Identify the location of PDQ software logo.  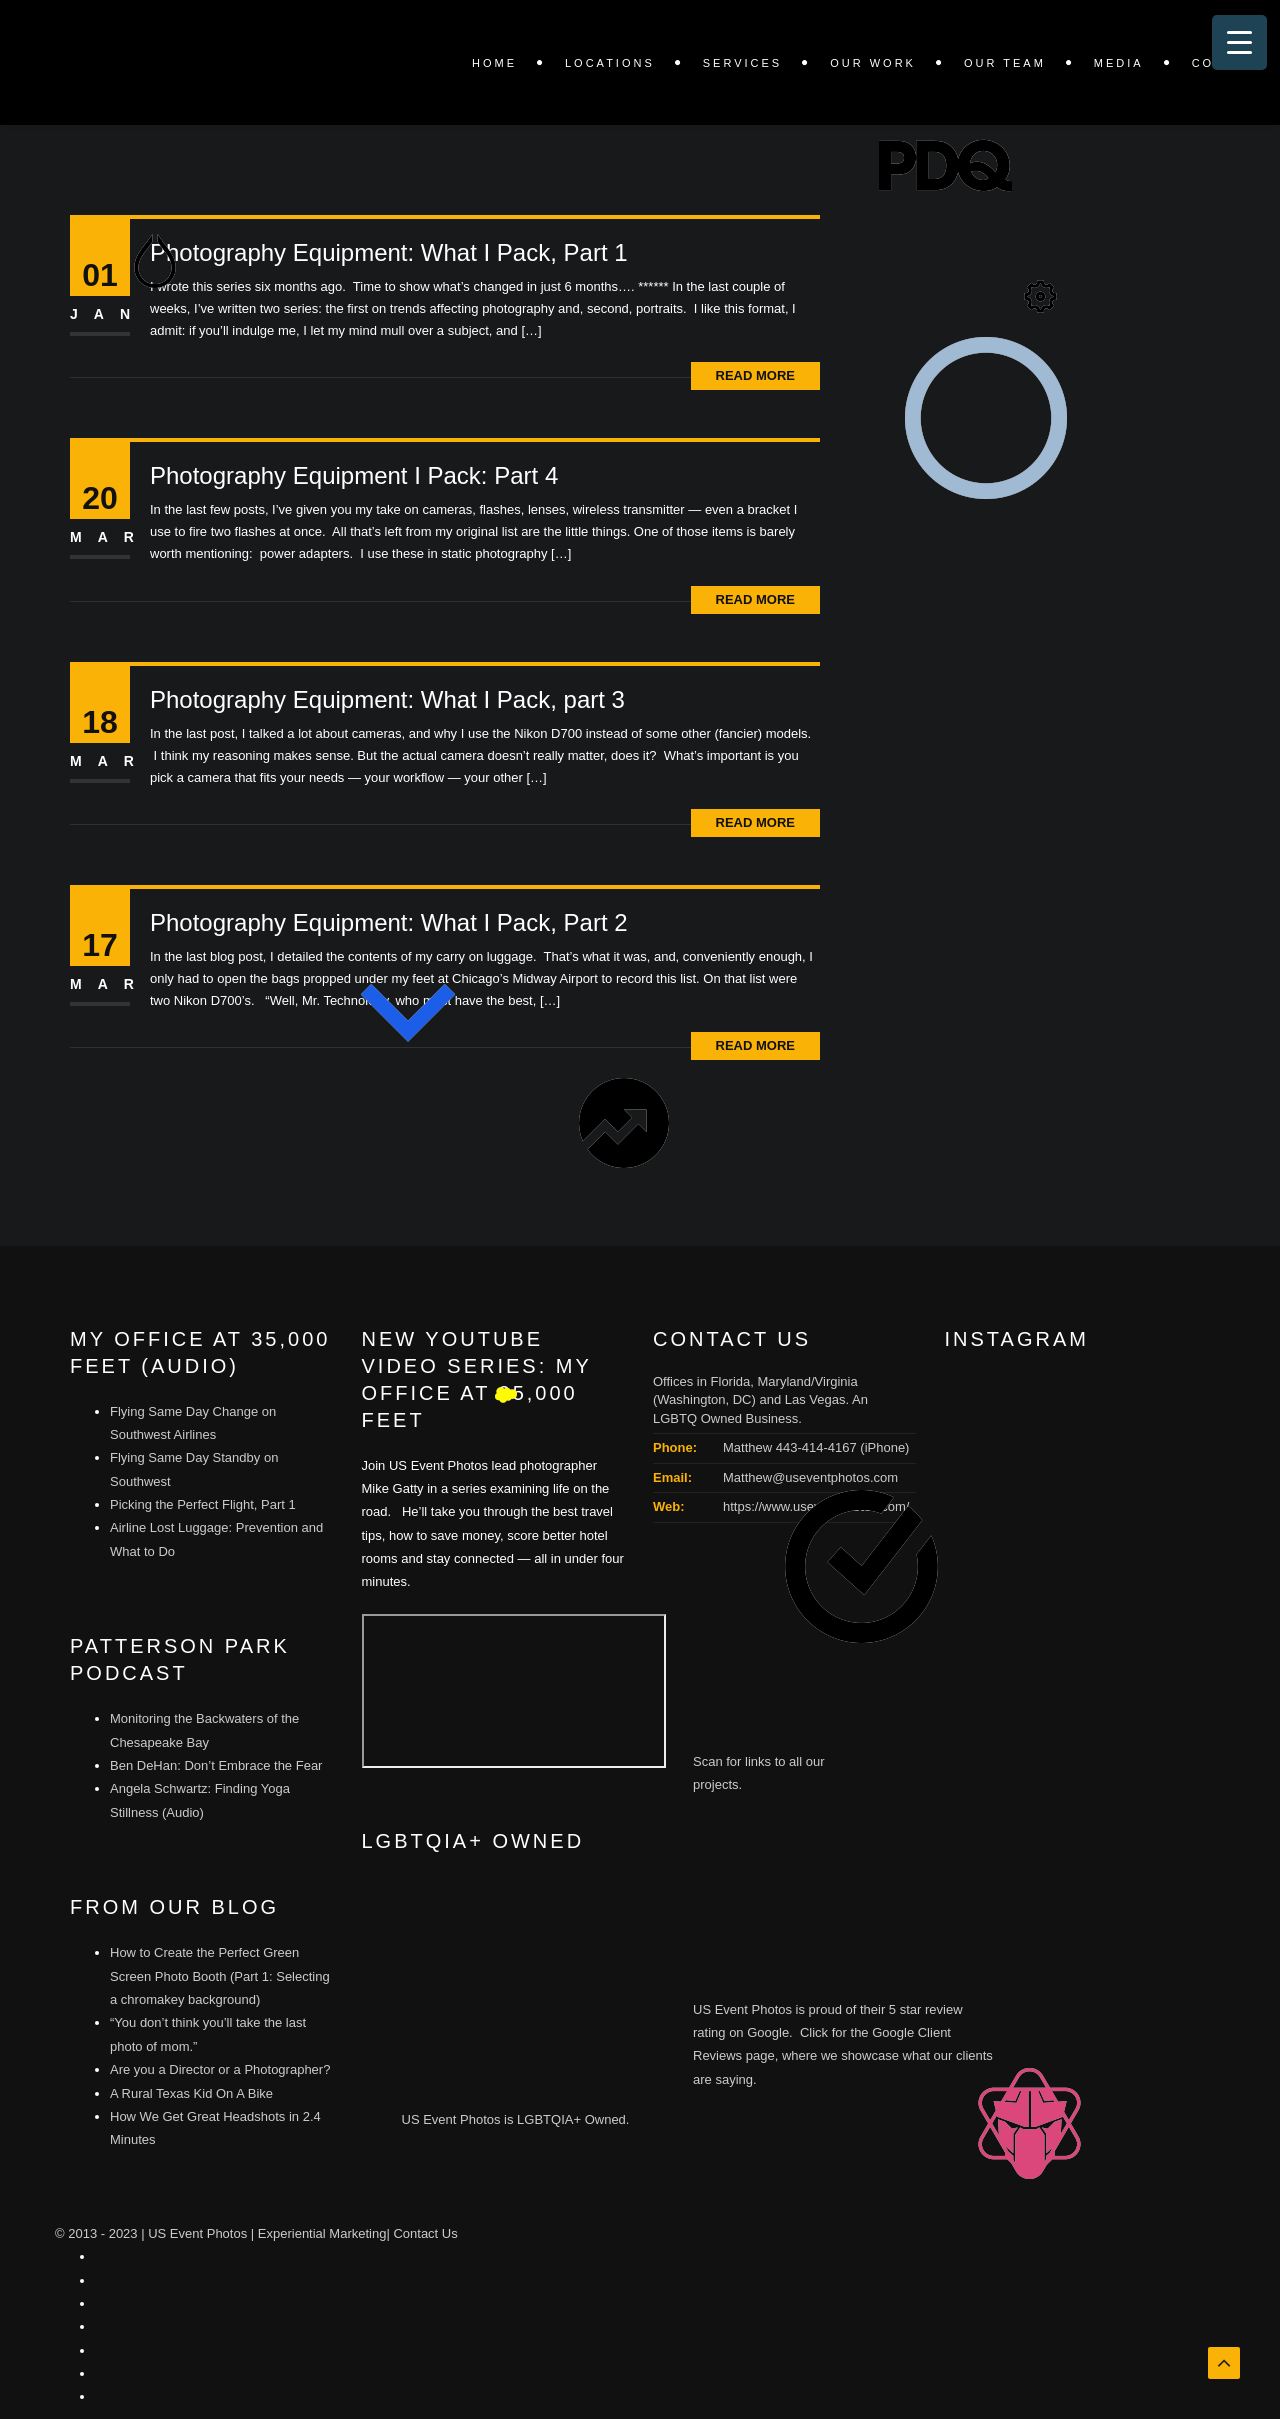
(945, 165).